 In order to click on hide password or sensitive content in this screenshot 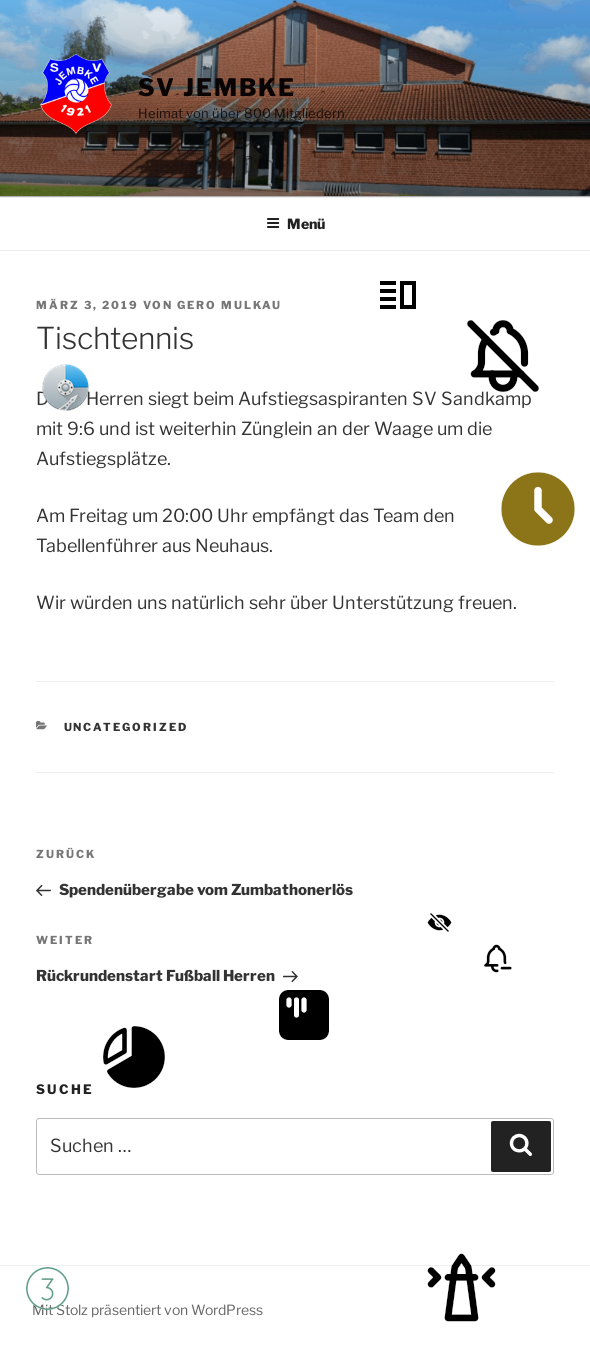, I will do `click(439, 922)`.